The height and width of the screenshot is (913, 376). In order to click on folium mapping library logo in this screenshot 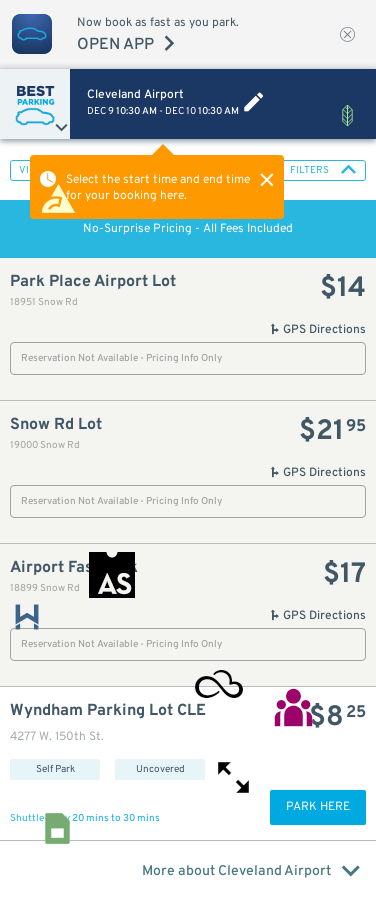, I will do `click(347, 115)`.